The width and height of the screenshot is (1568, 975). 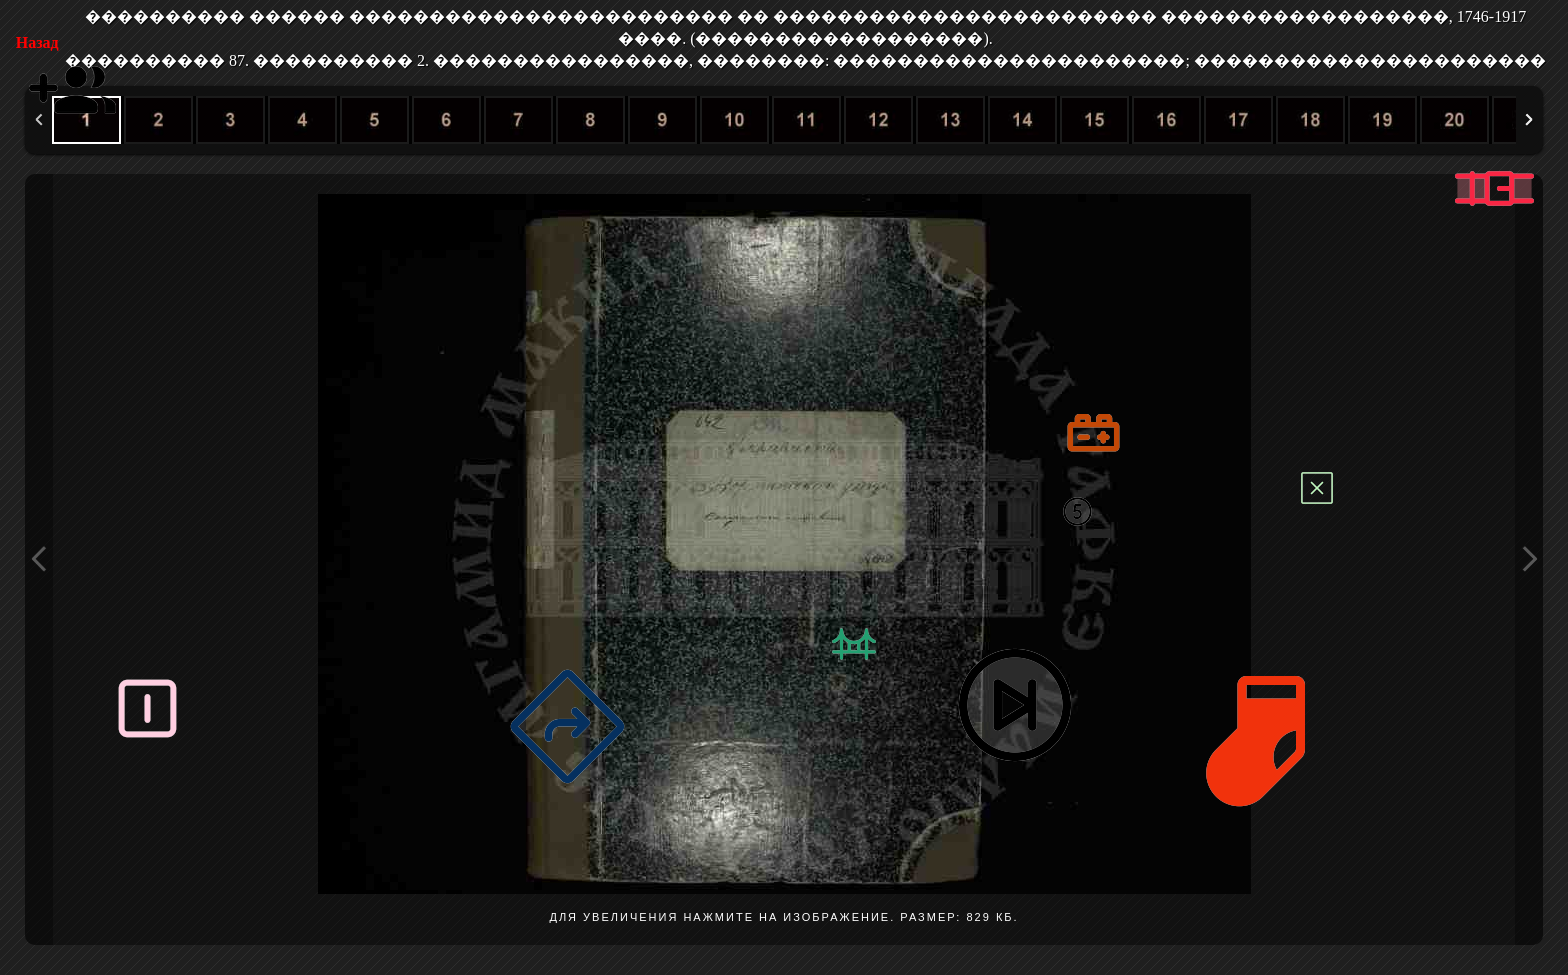 What do you see at coordinates (854, 644) in the screenshot?
I see `view nearby bridges or crossings` at bounding box center [854, 644].